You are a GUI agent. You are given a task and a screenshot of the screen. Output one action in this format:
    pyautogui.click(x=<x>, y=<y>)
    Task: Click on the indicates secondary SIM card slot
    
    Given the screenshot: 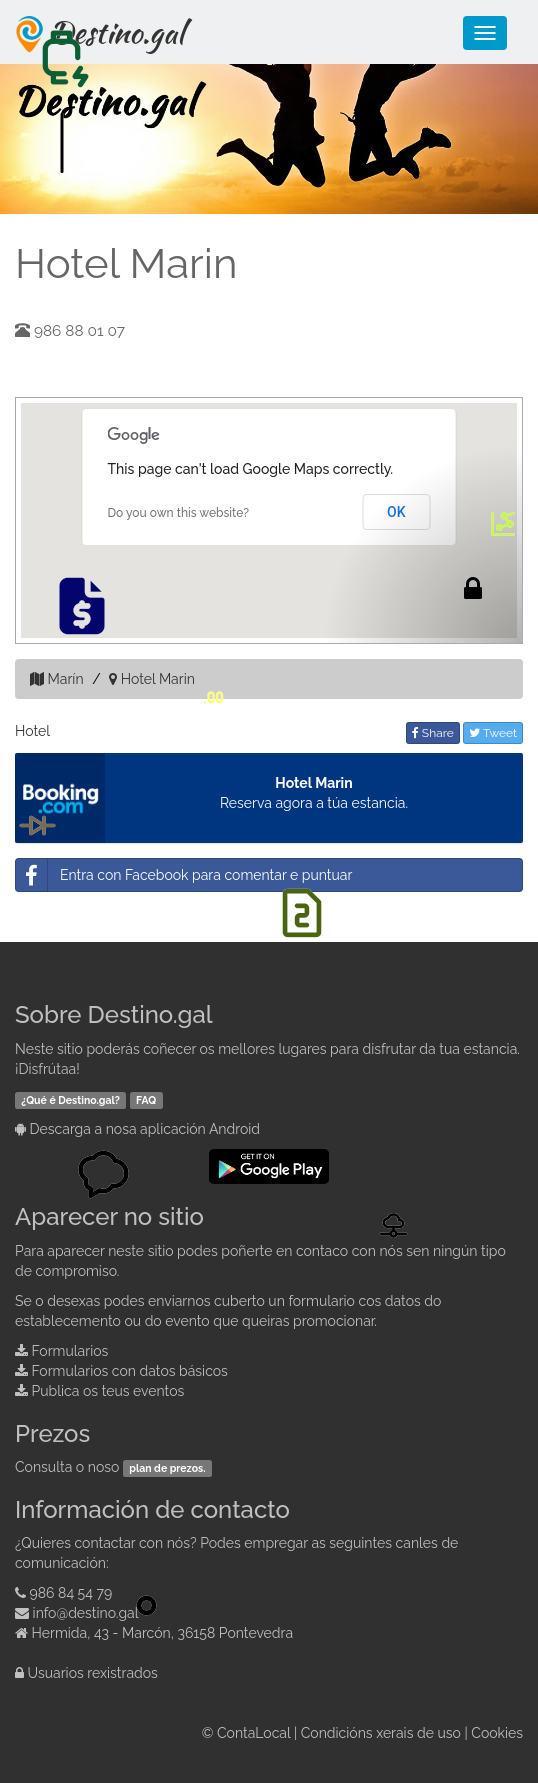 What is the action you would take?
    pyautogui.click(x=302, y=913)
    